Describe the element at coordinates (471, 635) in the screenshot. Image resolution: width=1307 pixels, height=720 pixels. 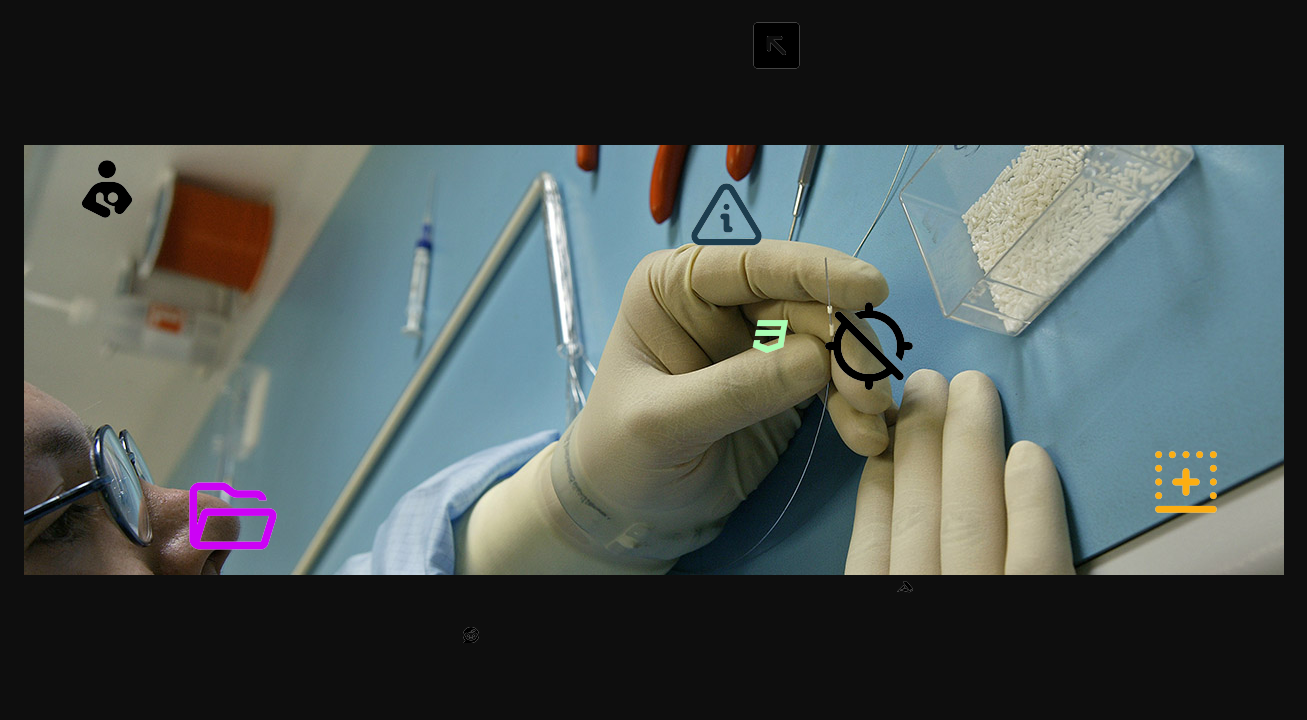
I see `open the Reddit app` at that location.